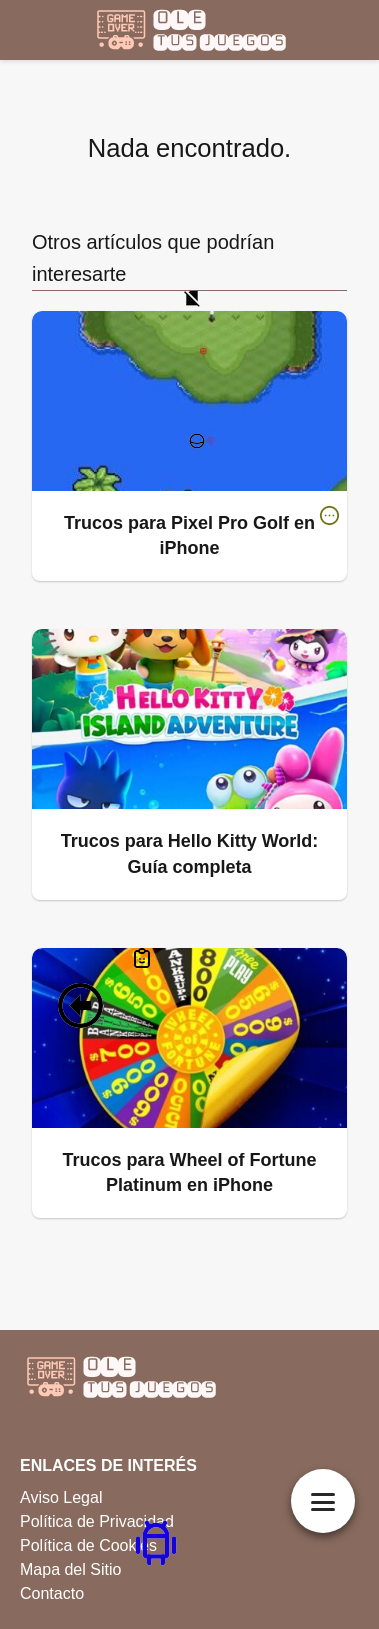 The image size is (379, 1629). I want to click on go back to the previous screen, so click(80, 1005).